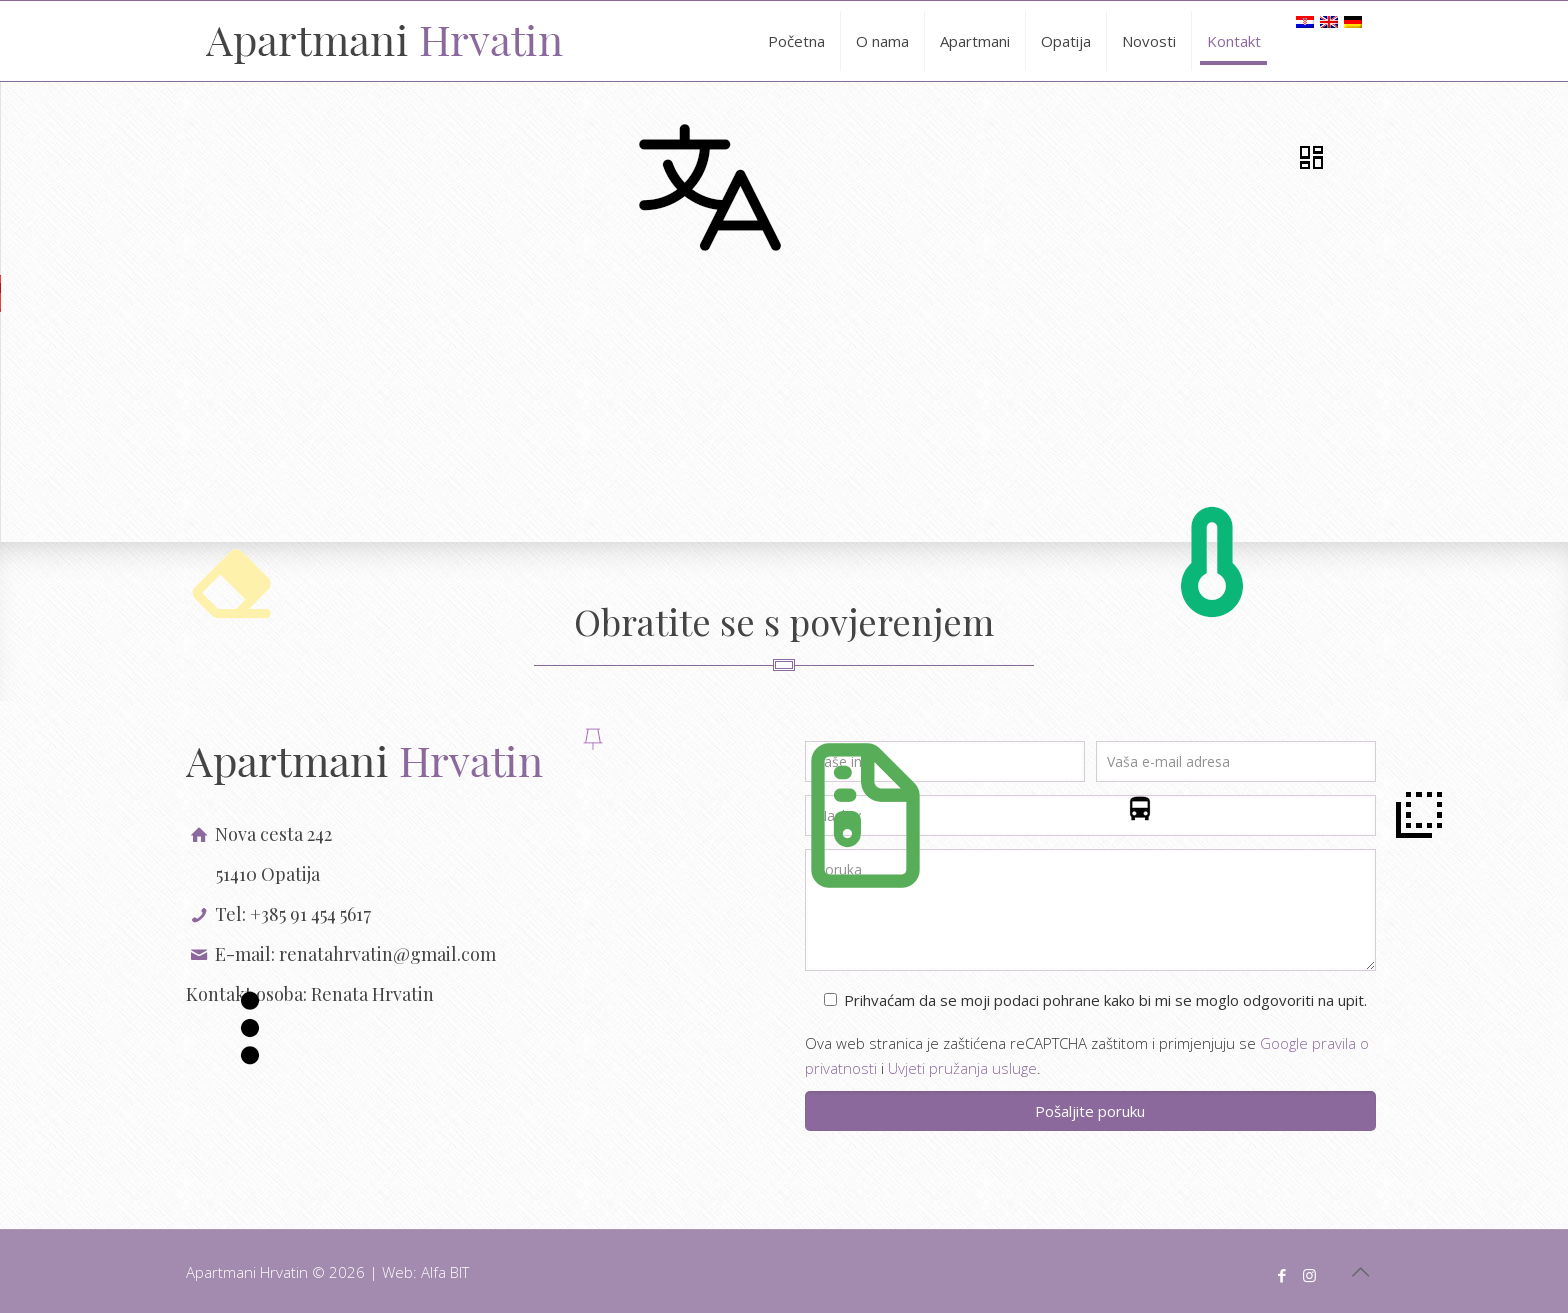  I want to click on access the main dashboard, so click(1311, 157).